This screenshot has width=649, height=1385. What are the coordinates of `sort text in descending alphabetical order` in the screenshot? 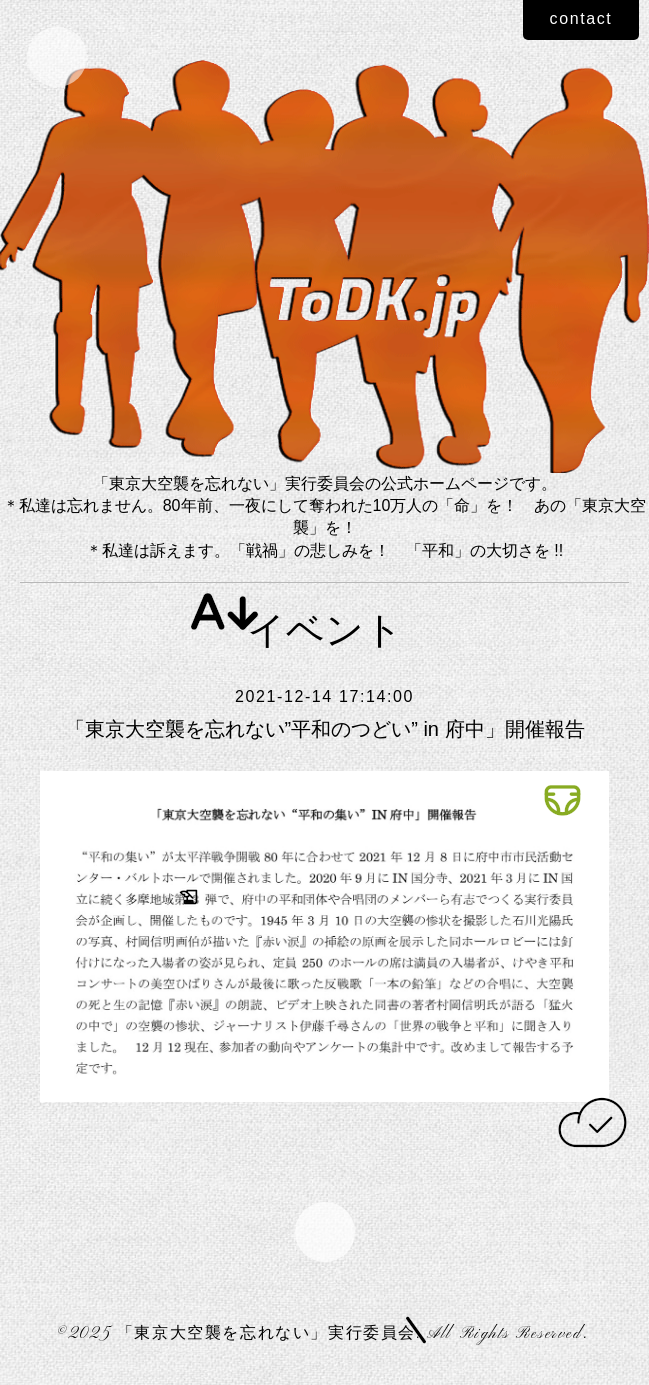 It's located at (224, 614).